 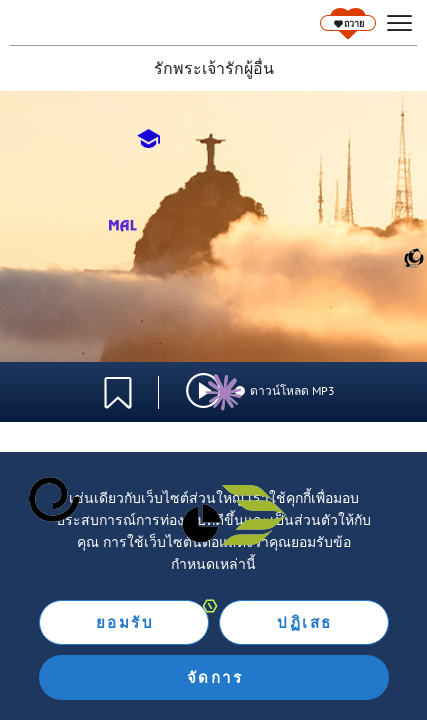 I want to click on access system settings, so click(x=210, y=606).